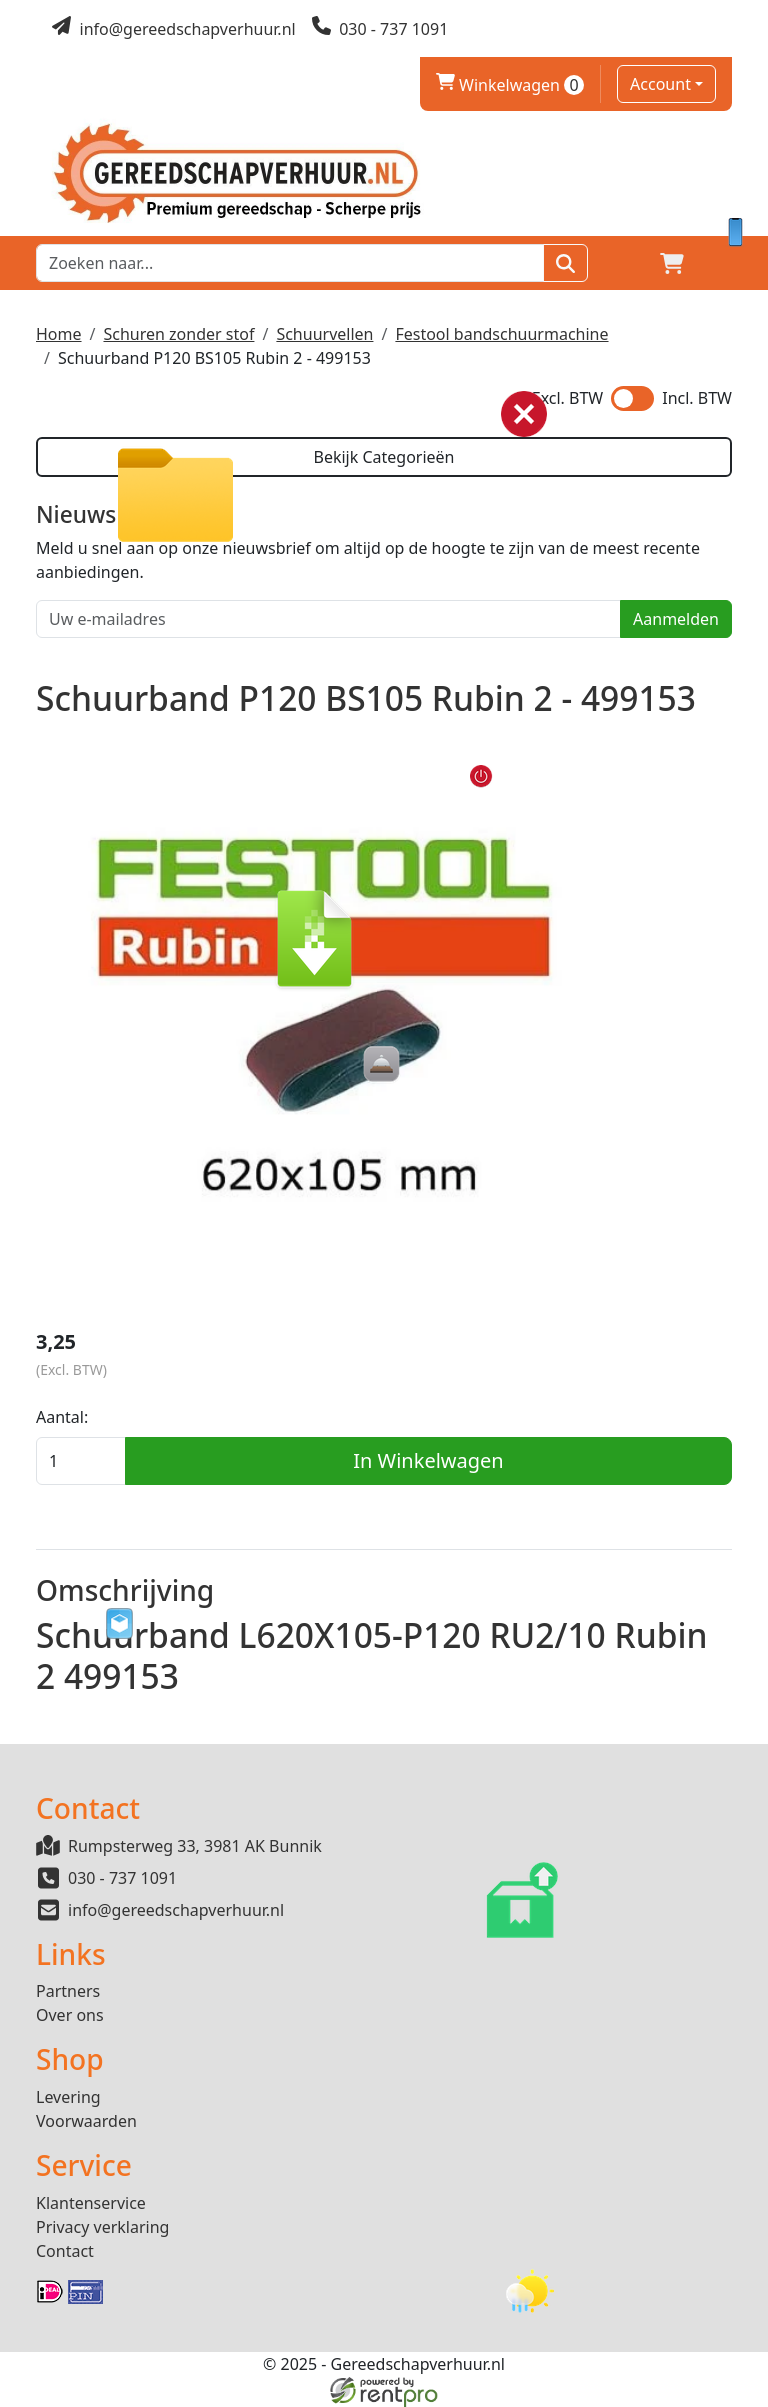  Describe the element at coordinates (381, 1064) in the screenshot. I see `access system services preferences` at that location.